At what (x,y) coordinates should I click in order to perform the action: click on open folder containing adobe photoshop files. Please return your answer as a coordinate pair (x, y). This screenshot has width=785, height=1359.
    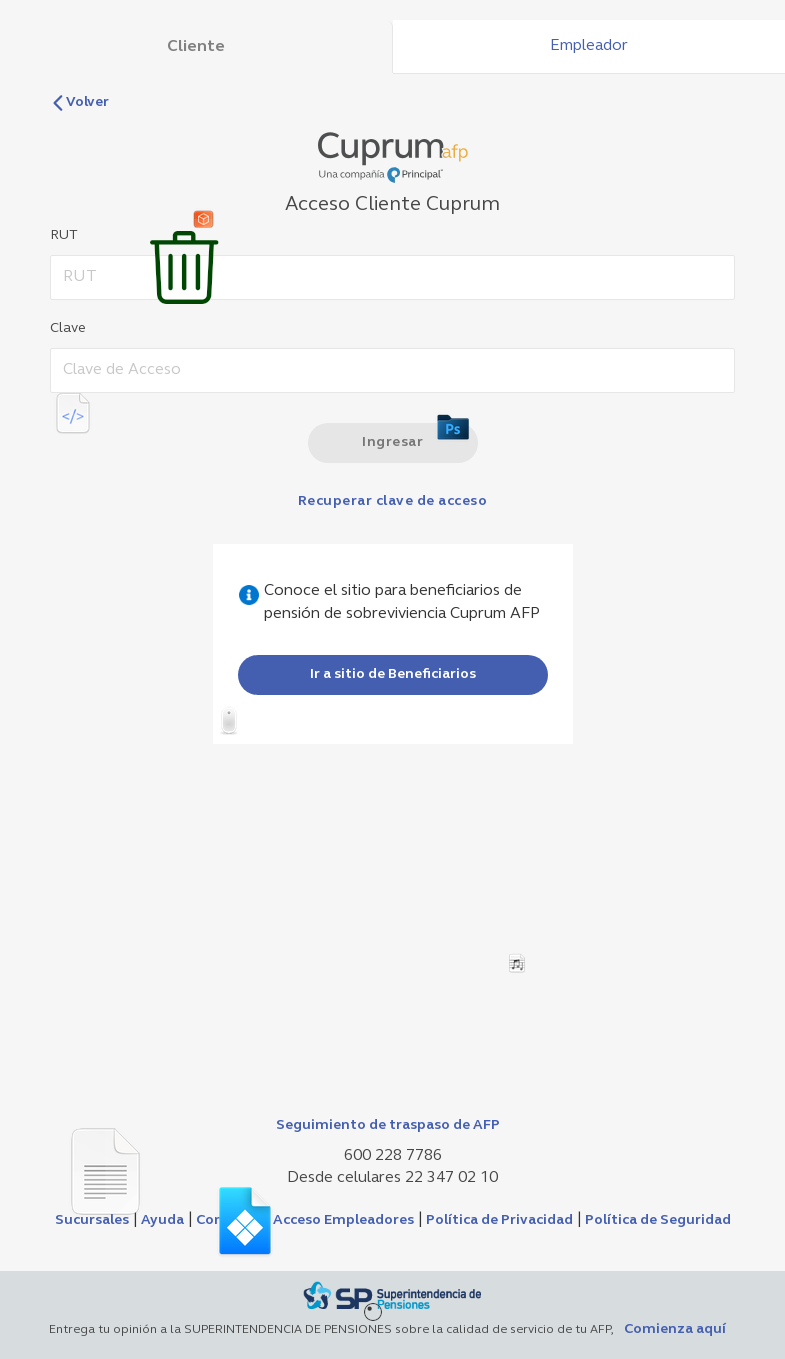
    Looking at the image, I should click on (453, 428).